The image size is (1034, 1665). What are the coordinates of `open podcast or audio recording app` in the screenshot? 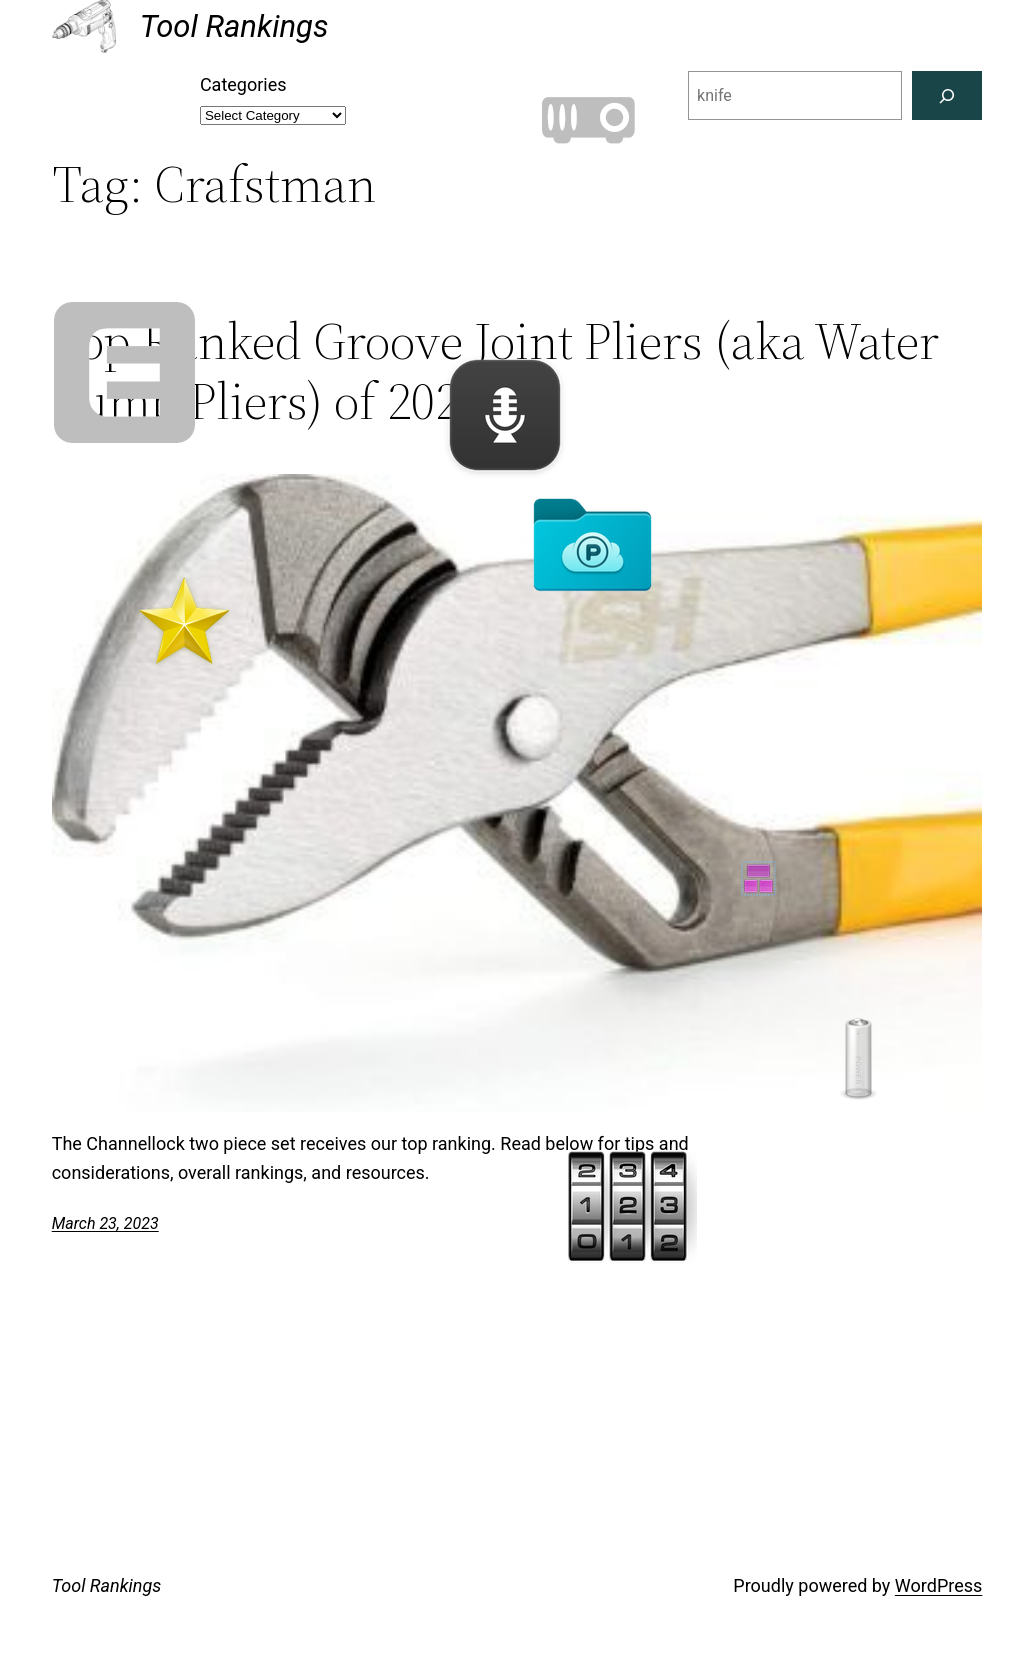 It's located at (505, 417).